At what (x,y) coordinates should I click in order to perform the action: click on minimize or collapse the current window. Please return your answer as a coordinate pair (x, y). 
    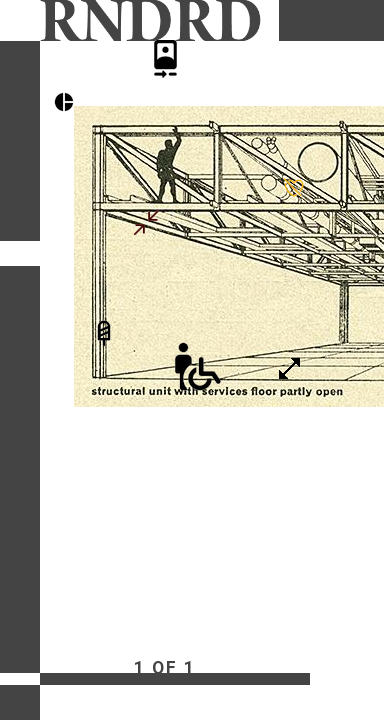
    Looking at the image, I should click on (146, 222).